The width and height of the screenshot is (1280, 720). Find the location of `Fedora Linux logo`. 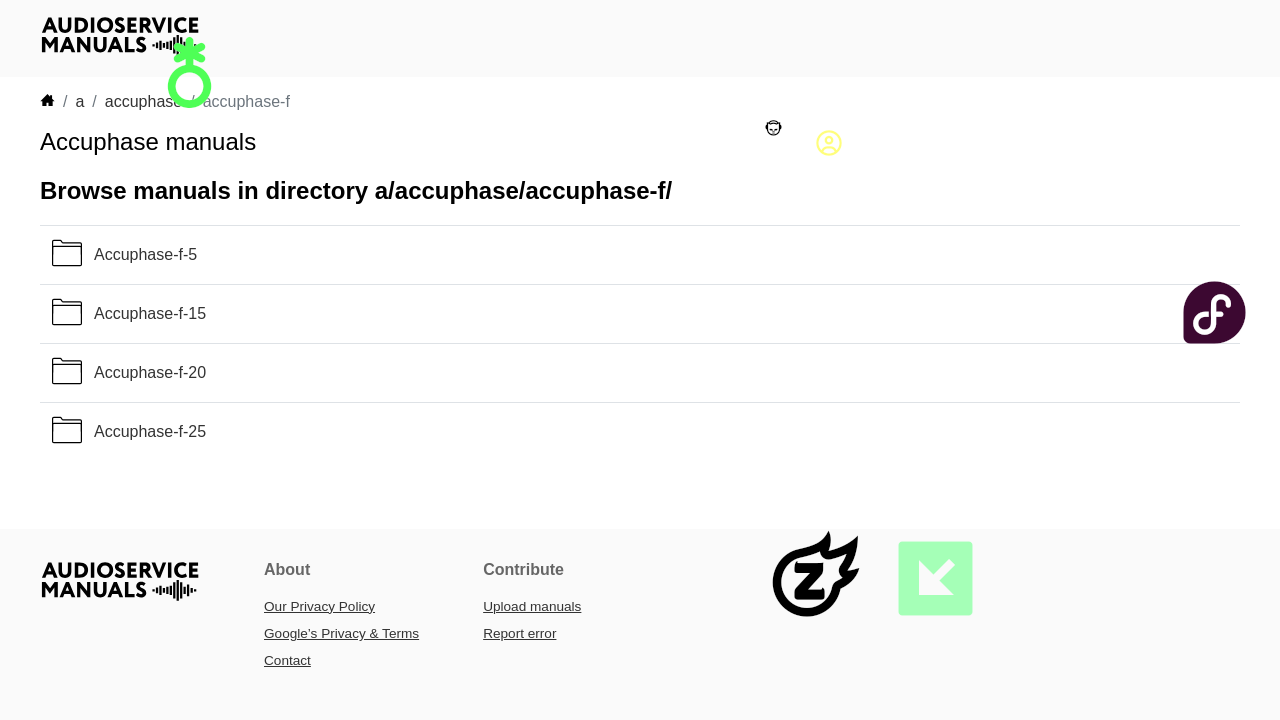

Fedora Linux logo is located at coordinates (1214, 312).